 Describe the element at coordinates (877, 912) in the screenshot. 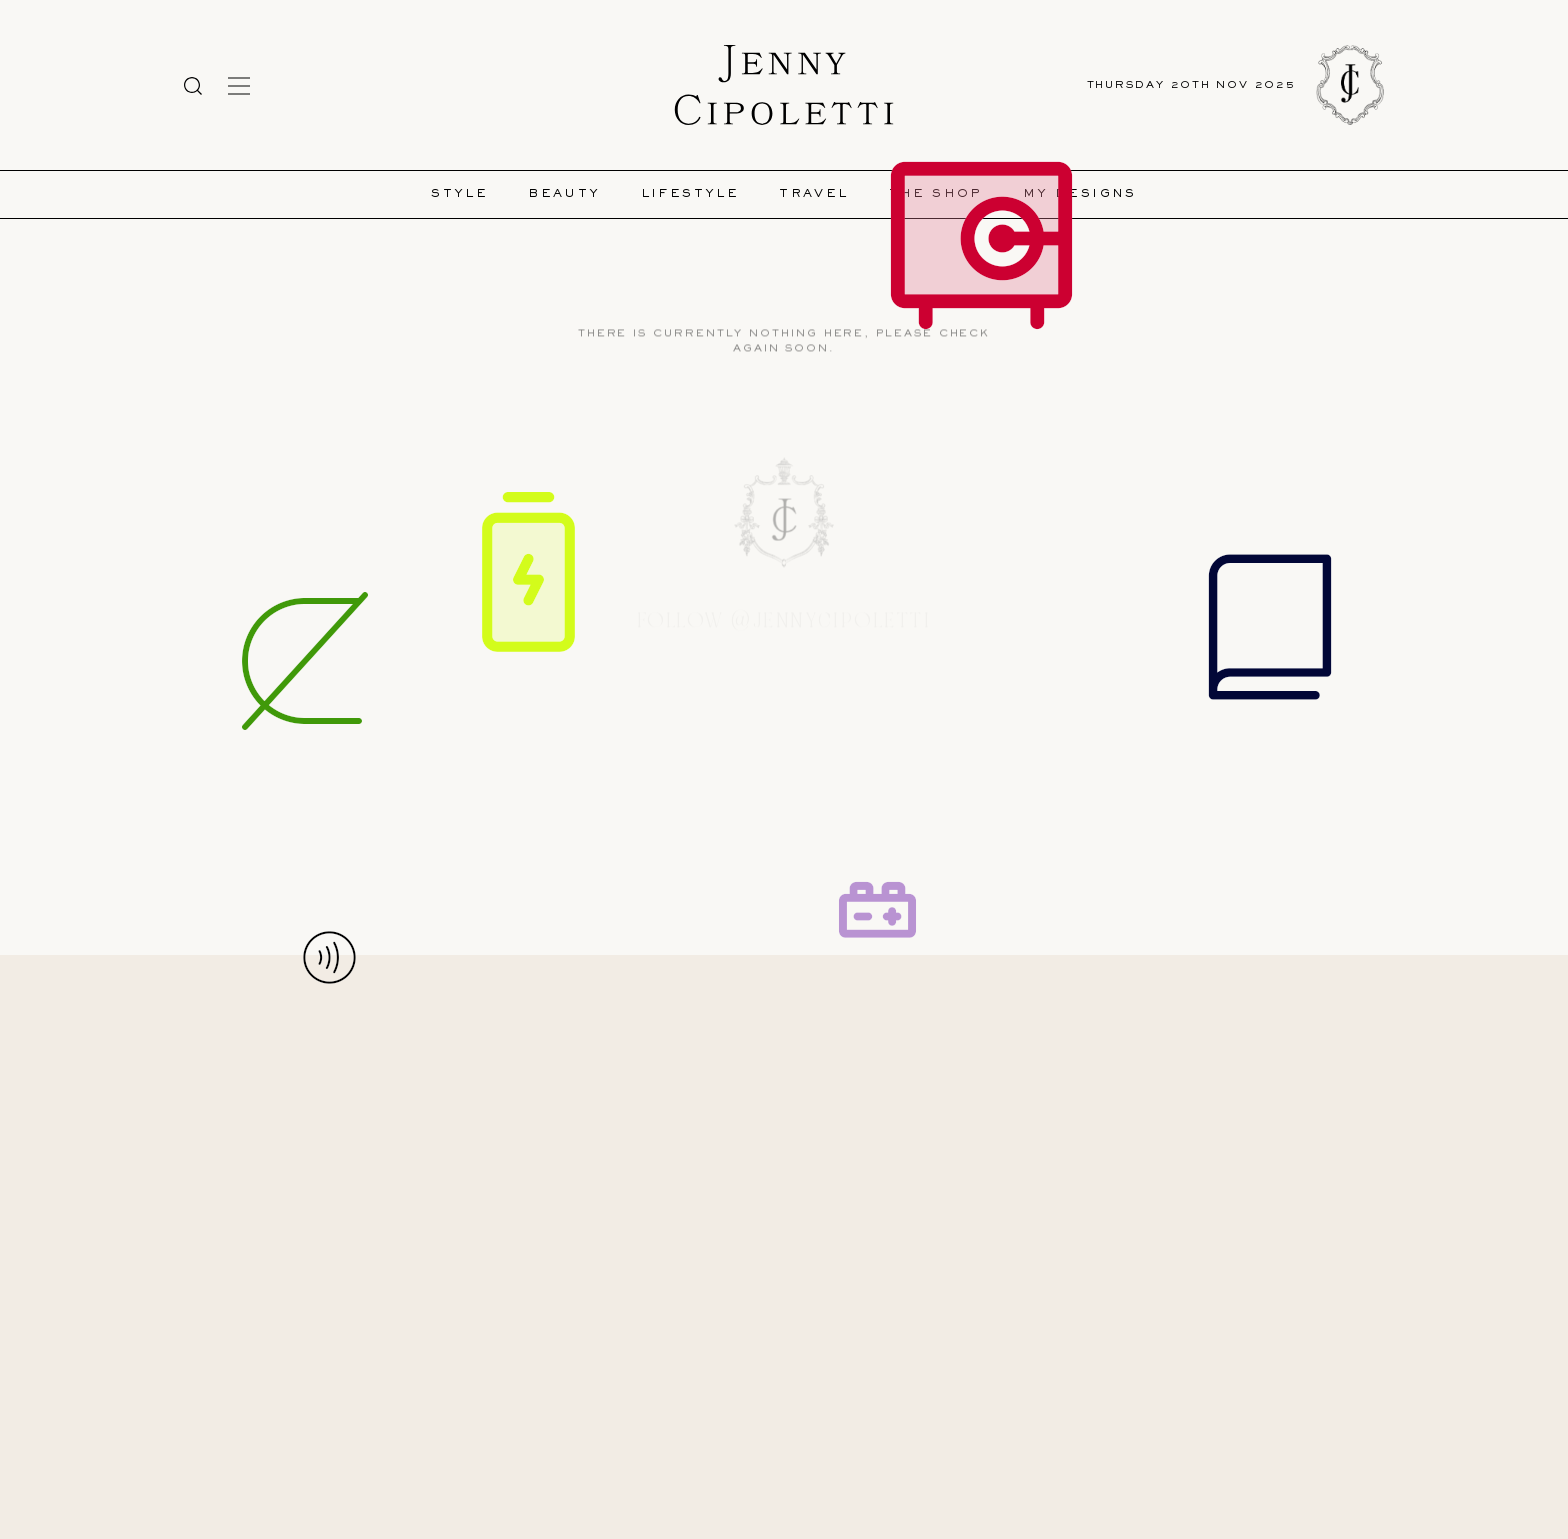

I see `check vehicle battery status` at that location.